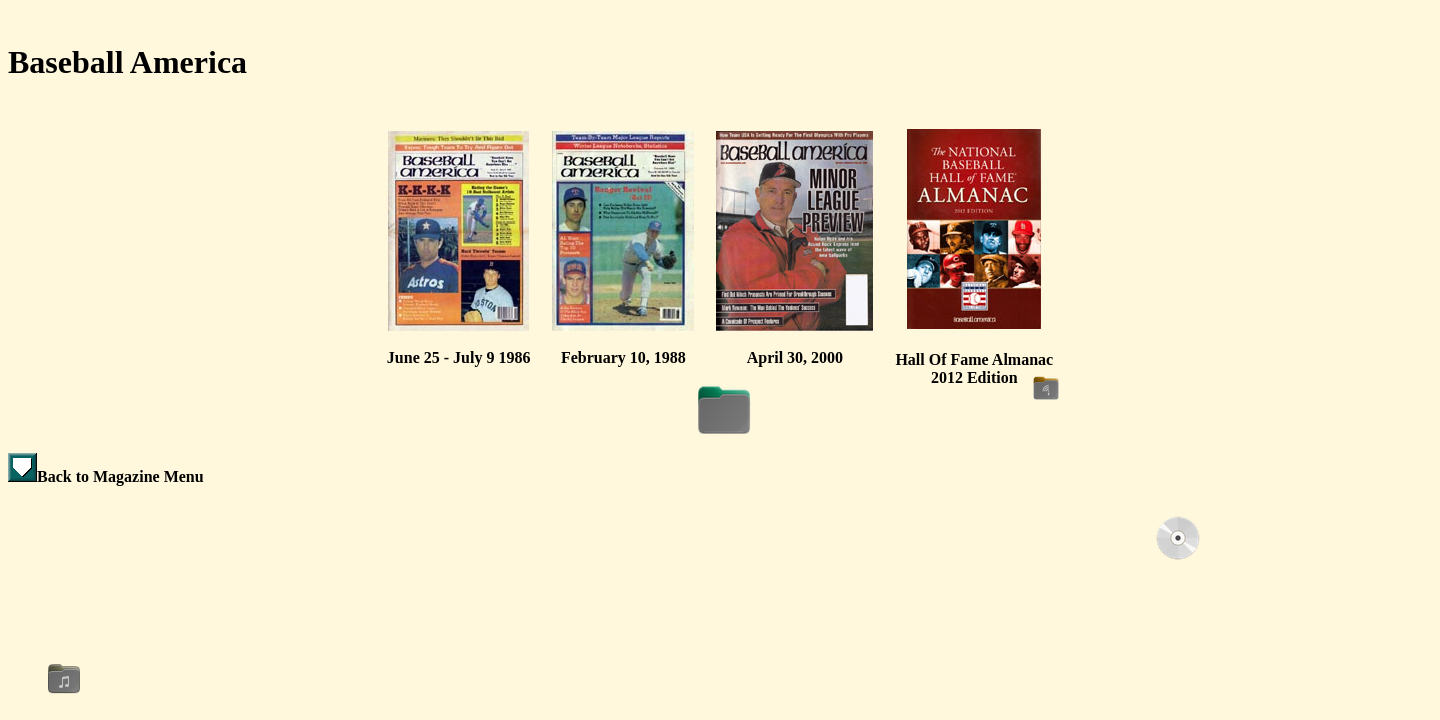 This screenshot has height=720, width=1440. Describe the element at coordinates (64, 678) in the screenshot. I see `open your music folder` at that location.